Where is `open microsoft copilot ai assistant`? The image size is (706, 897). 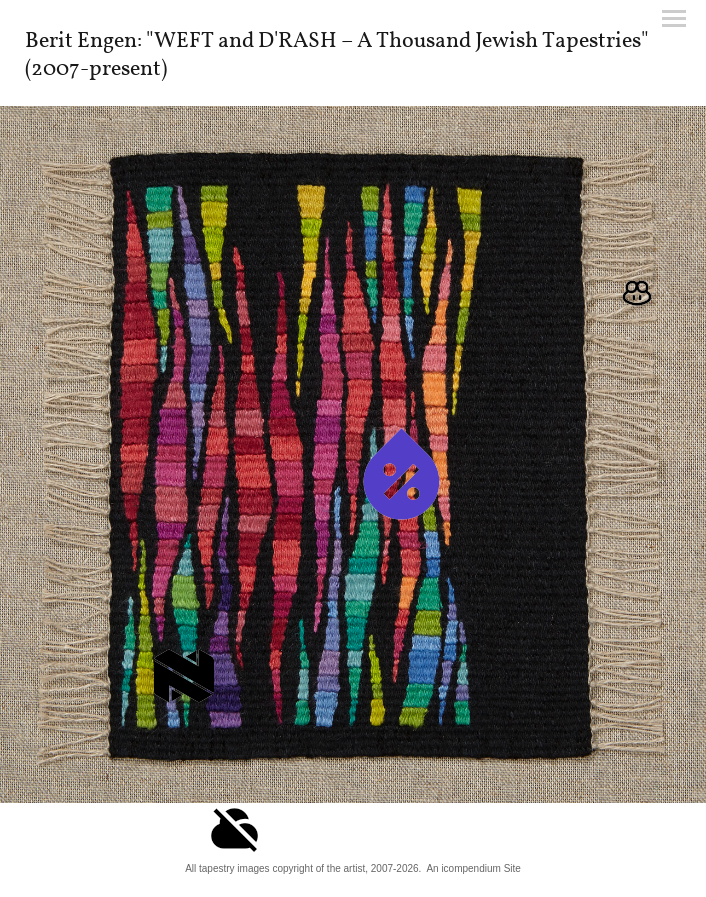 open microsoft copilot ai assistant is located at coordinates (637, 293).